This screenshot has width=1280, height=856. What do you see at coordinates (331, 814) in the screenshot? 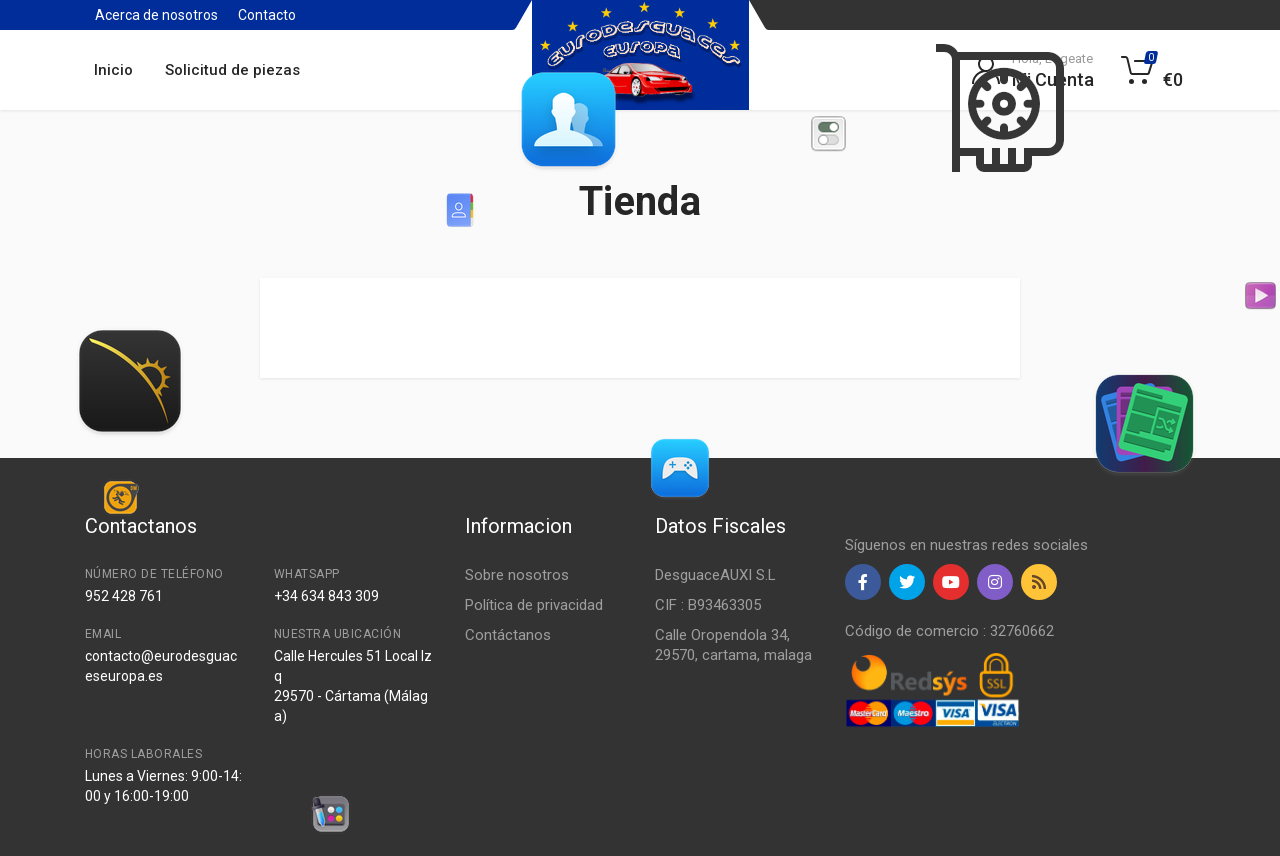
I see `open the eyedropper color picker app` at bounding box center [331, 814].